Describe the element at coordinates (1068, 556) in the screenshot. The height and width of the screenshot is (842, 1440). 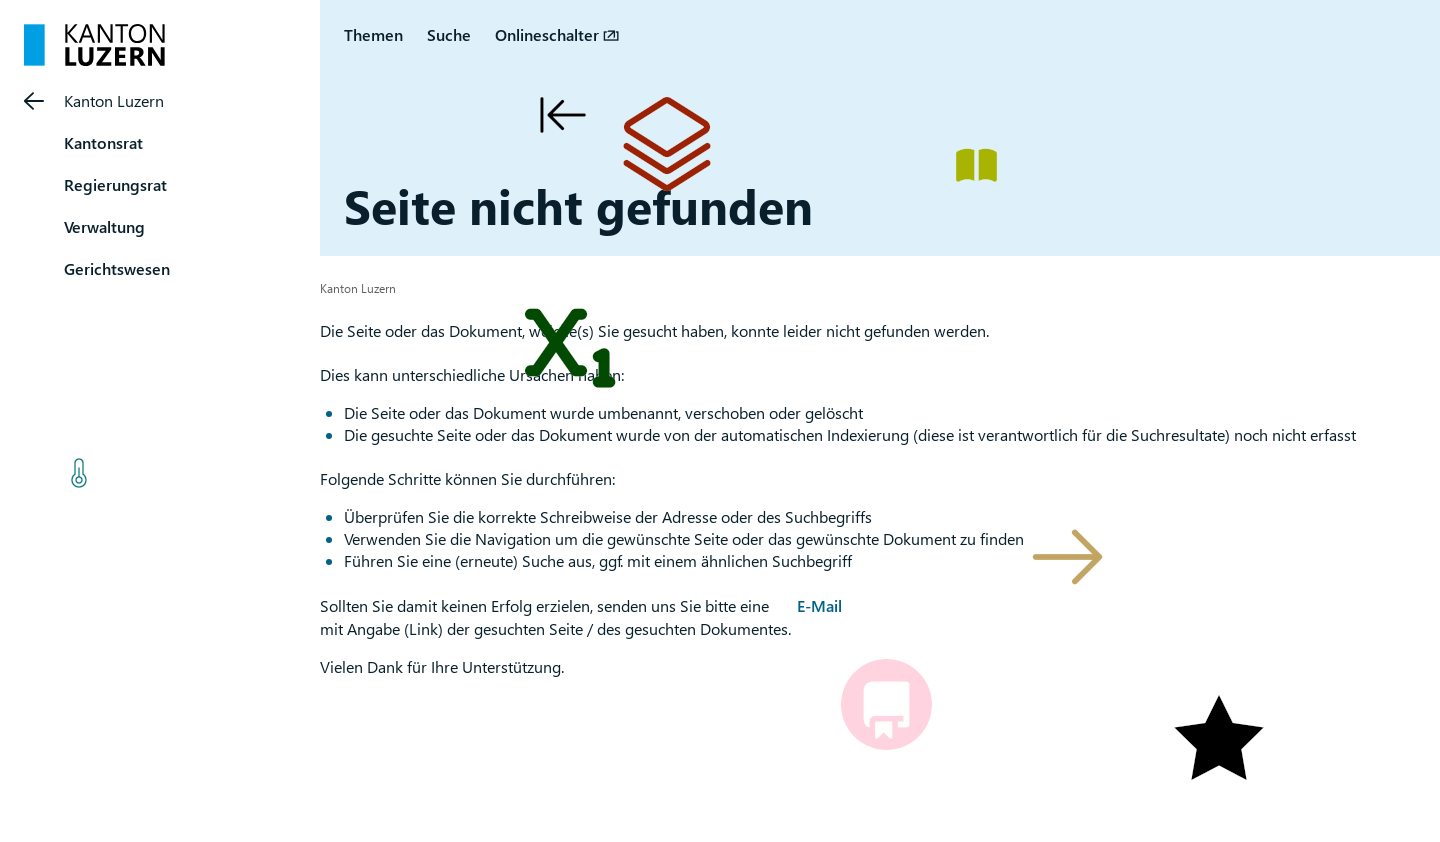
I see `navigate to the next item or page` at that location.